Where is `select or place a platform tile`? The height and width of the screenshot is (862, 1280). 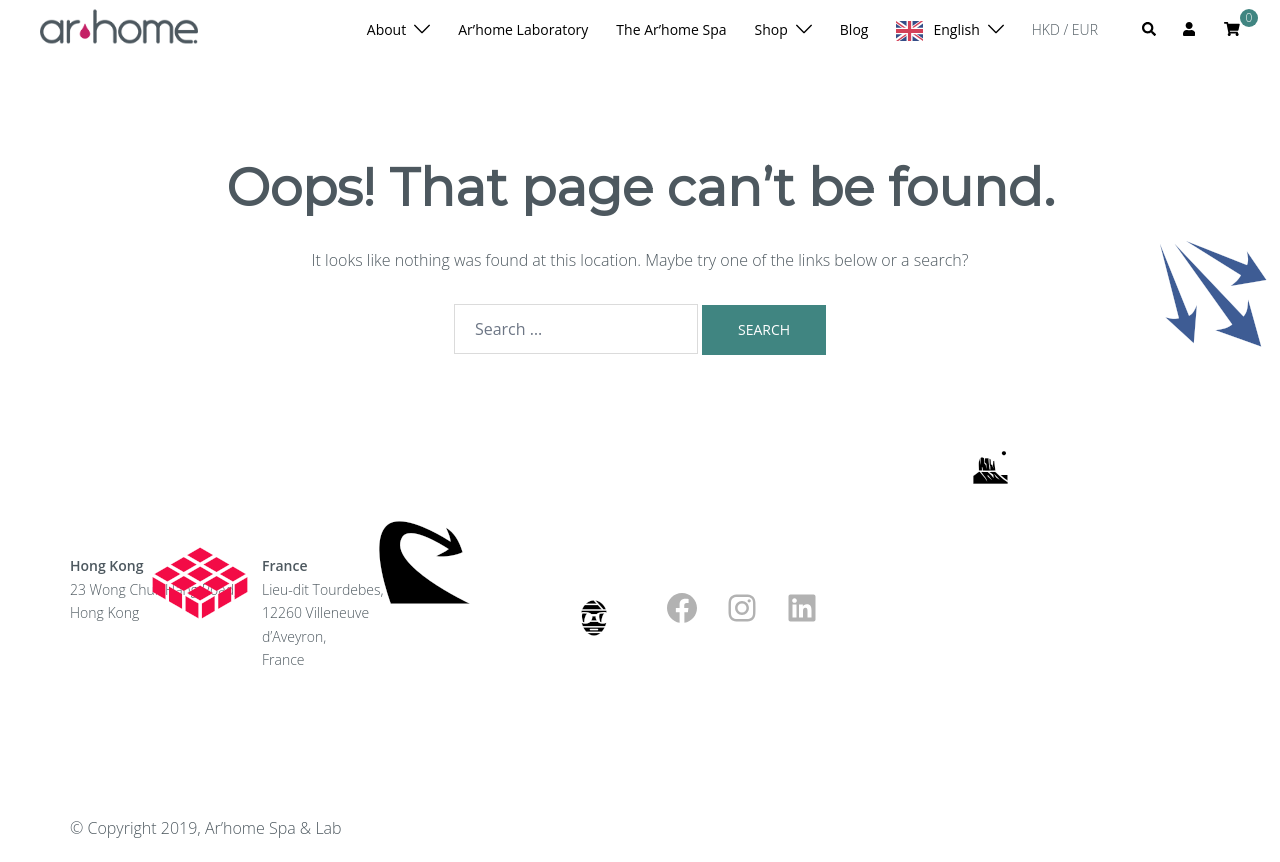 select or place a platform tile is located at coordinates (200, 583).